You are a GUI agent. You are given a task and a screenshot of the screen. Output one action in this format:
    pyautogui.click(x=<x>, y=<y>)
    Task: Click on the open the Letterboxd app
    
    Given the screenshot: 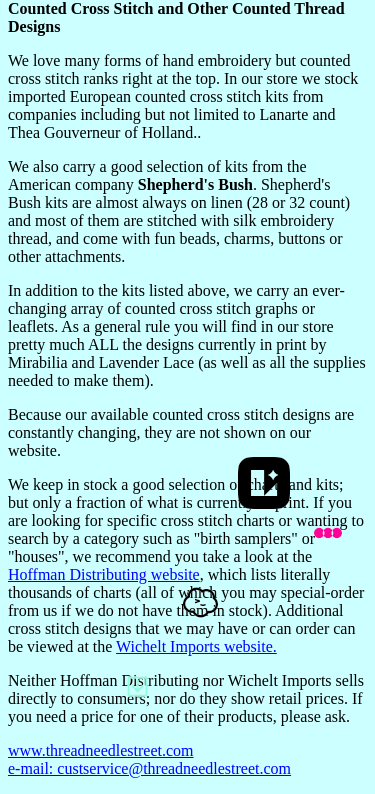 What is the action you would take?
    pyautogui.click(x=328, y=533)
    